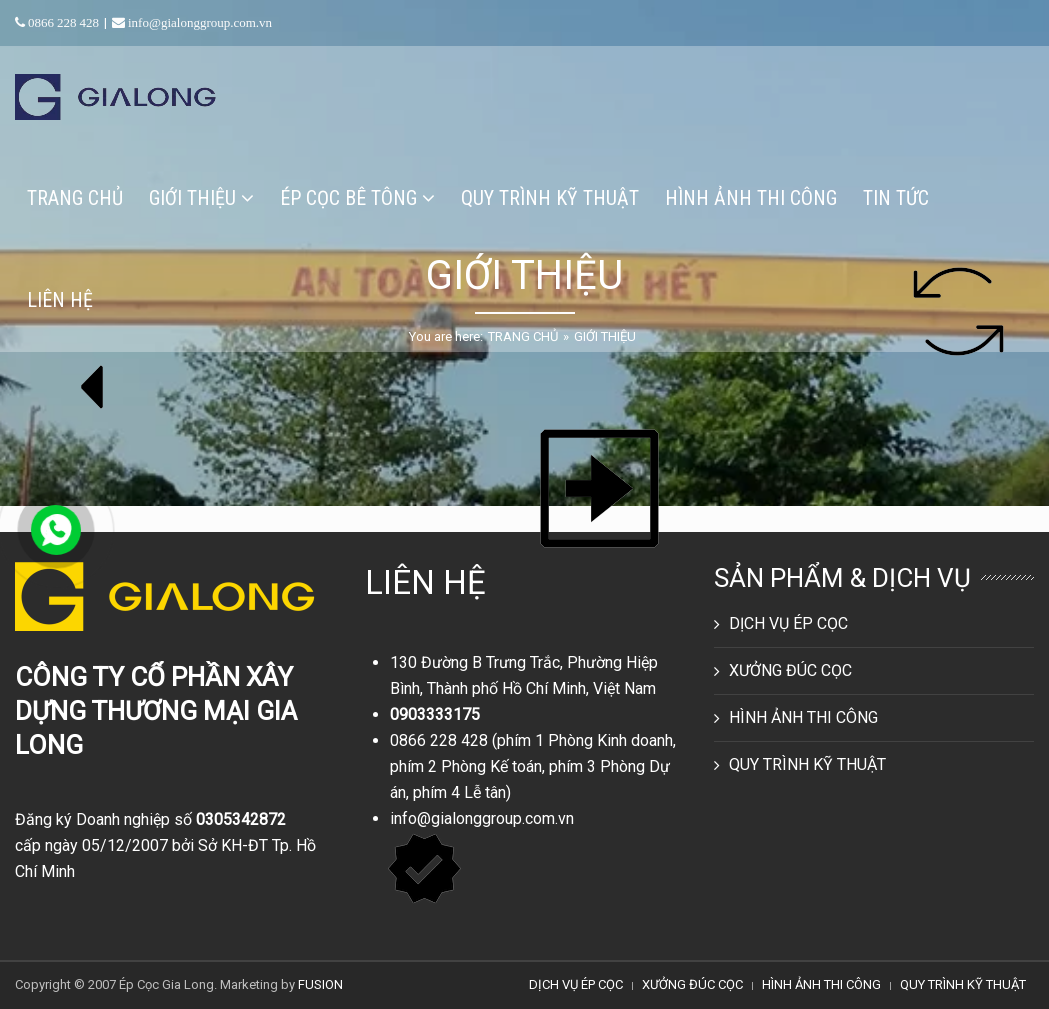  I want to click on refresh or reload content, so click(958, 311).